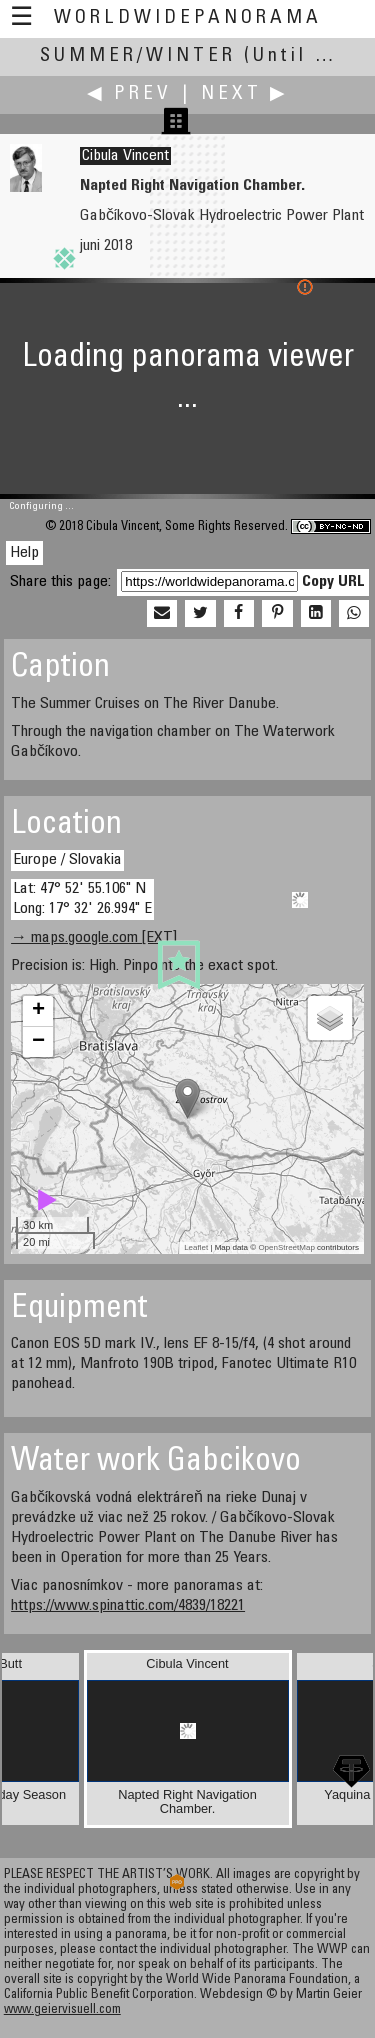 The width and height of the screenshot is (375, 2038). I want to click on indicates a warning or error state, so click(305, 287).